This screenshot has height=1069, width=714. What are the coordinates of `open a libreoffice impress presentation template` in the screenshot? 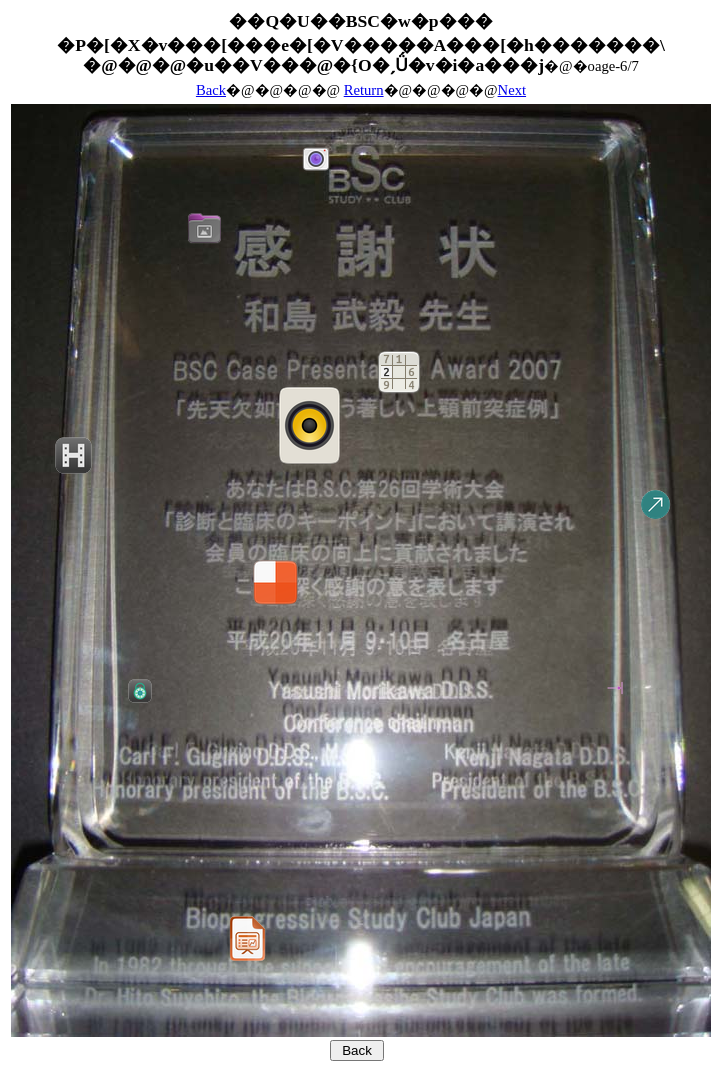 It's located at (247, 938).